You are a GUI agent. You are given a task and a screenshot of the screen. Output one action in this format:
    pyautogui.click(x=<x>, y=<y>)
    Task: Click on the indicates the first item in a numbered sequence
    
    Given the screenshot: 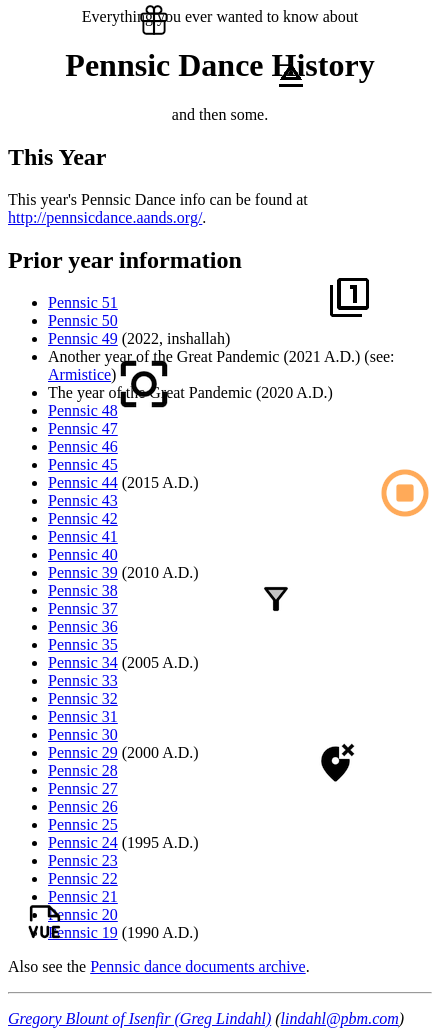 What is the action you would take?
    pyautogui.click(x=349, y=297)
    